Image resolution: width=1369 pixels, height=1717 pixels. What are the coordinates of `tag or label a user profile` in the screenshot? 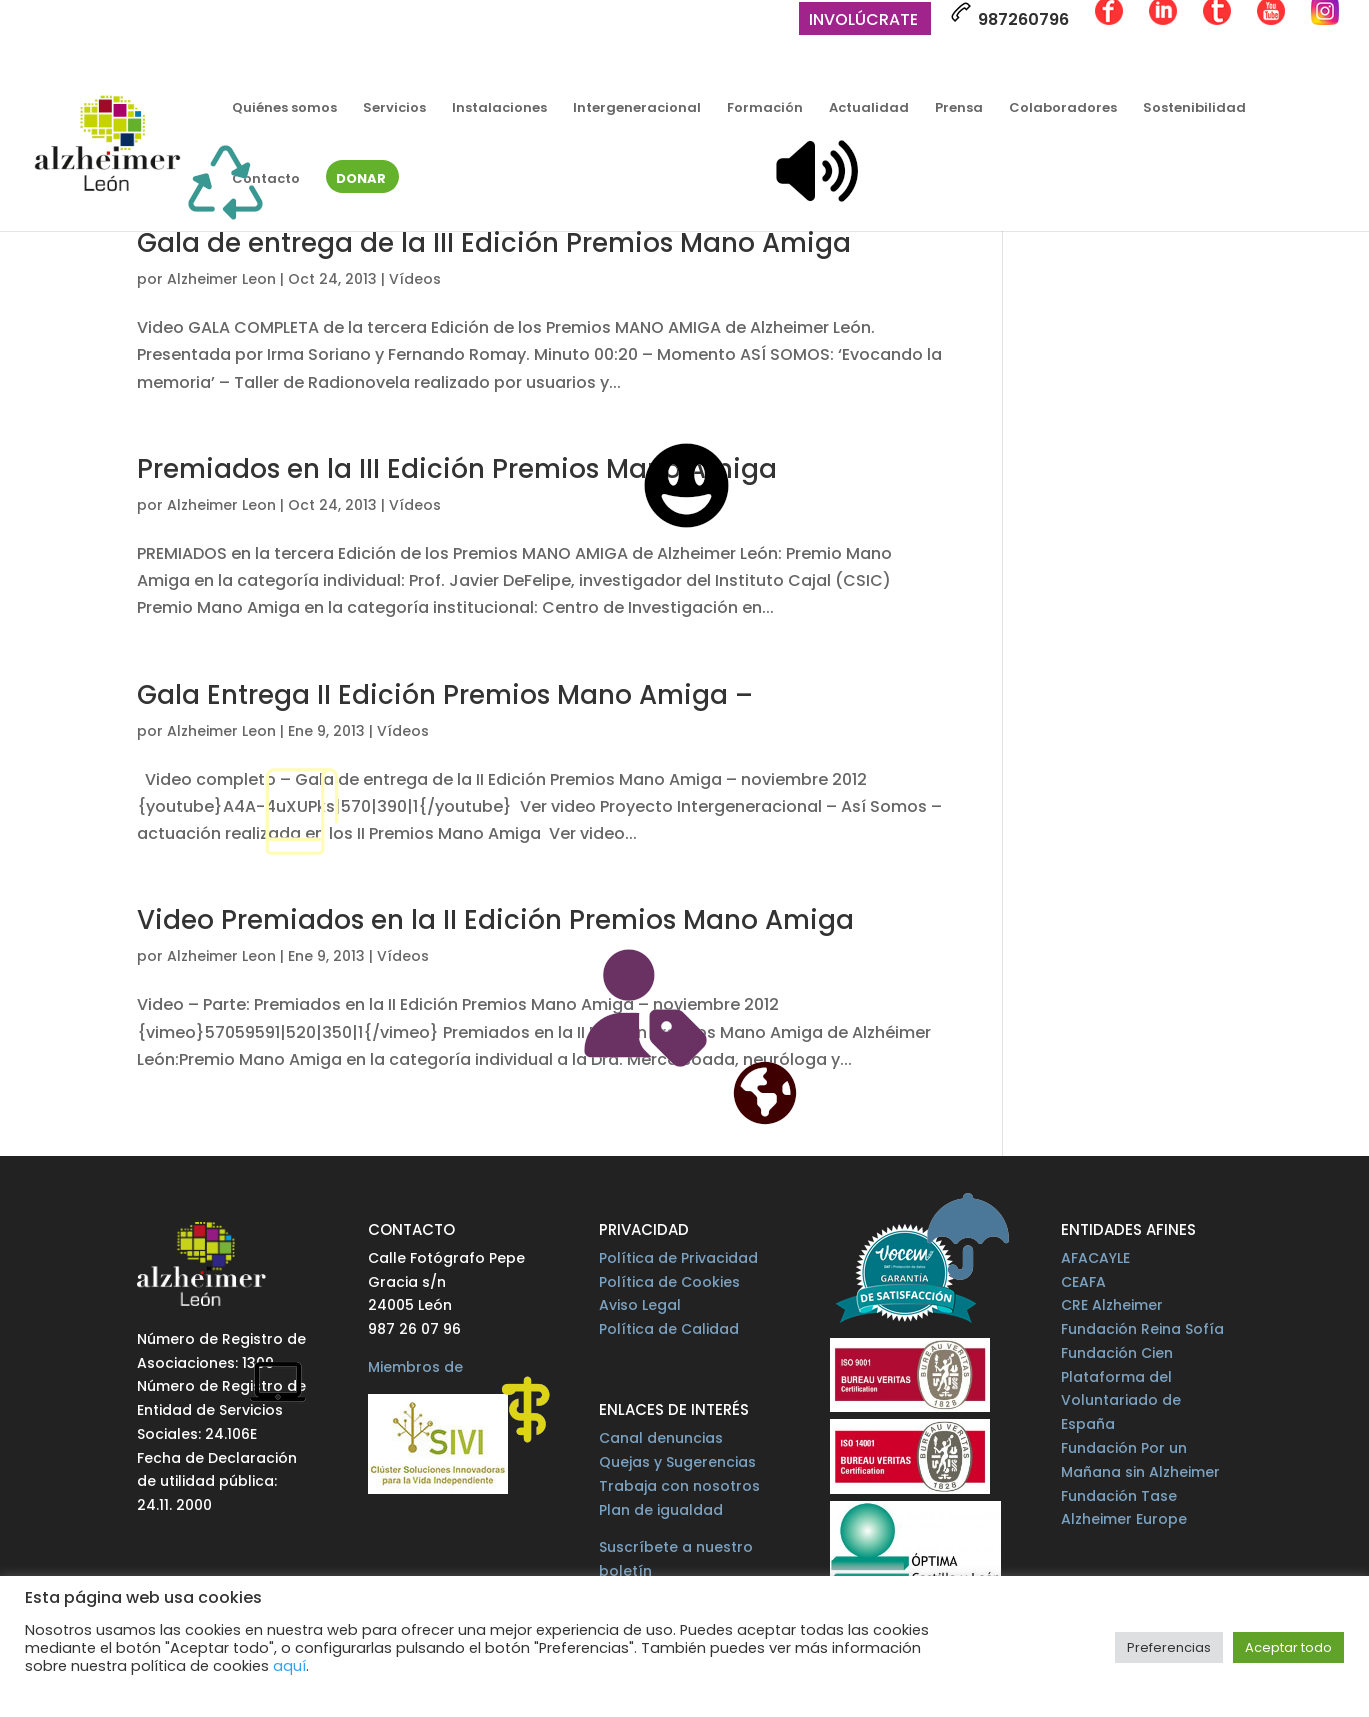 It's located at (642, 1002).